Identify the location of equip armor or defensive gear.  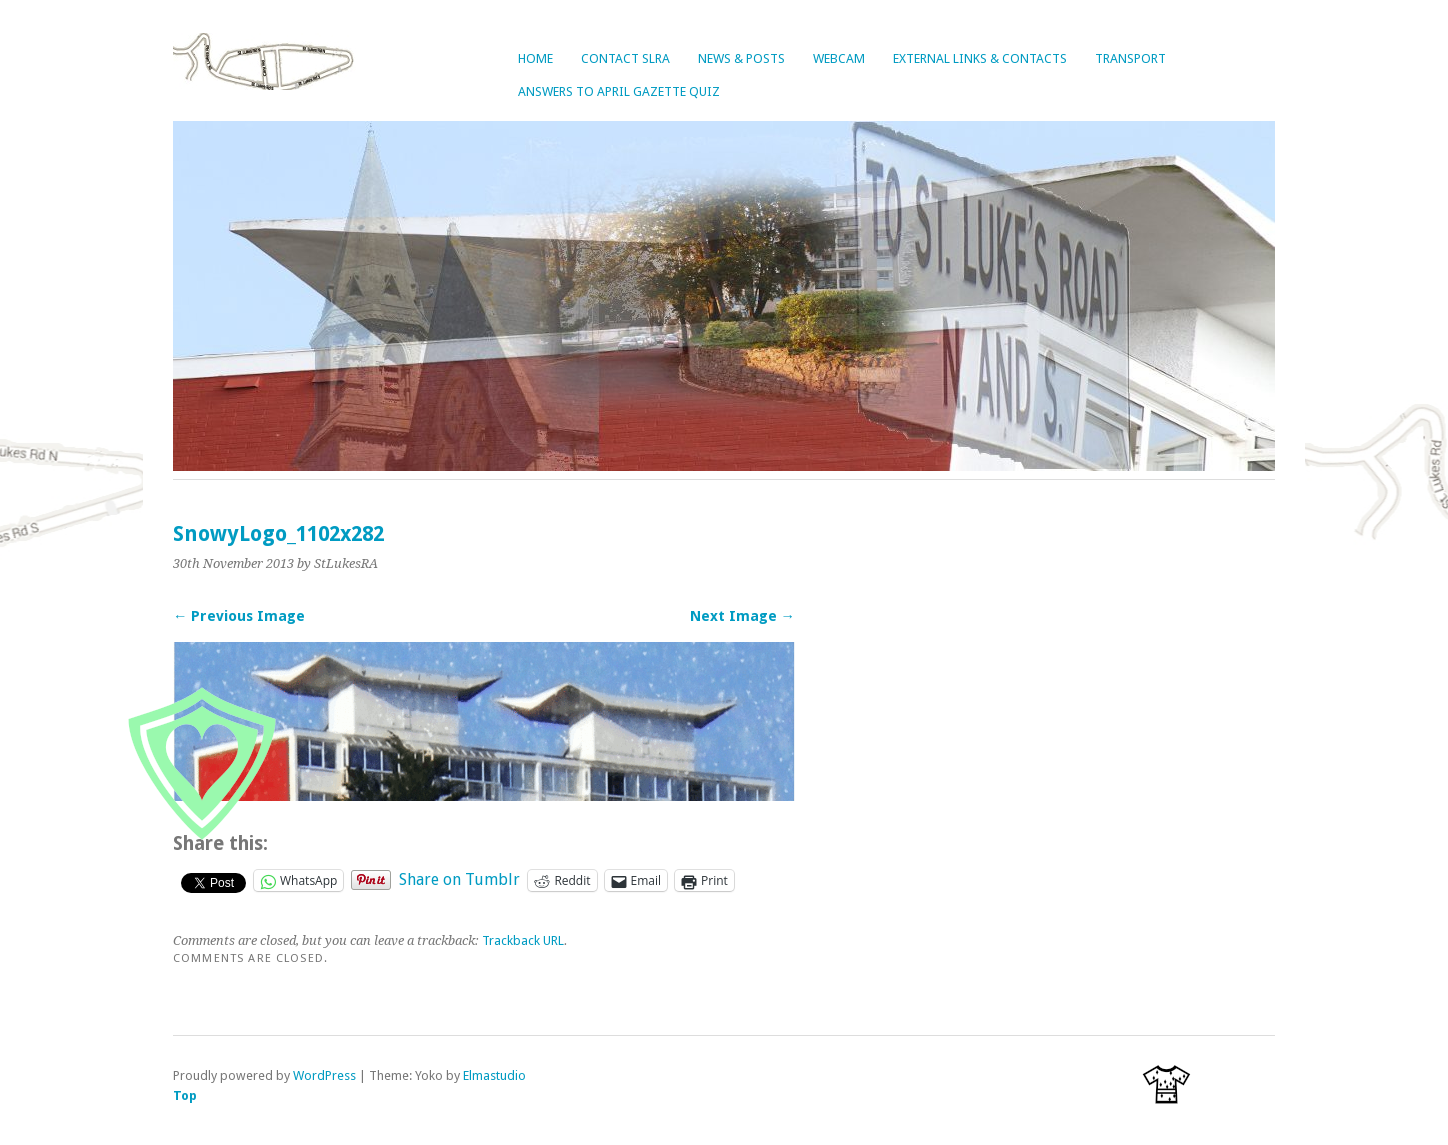
(1166, 1084).